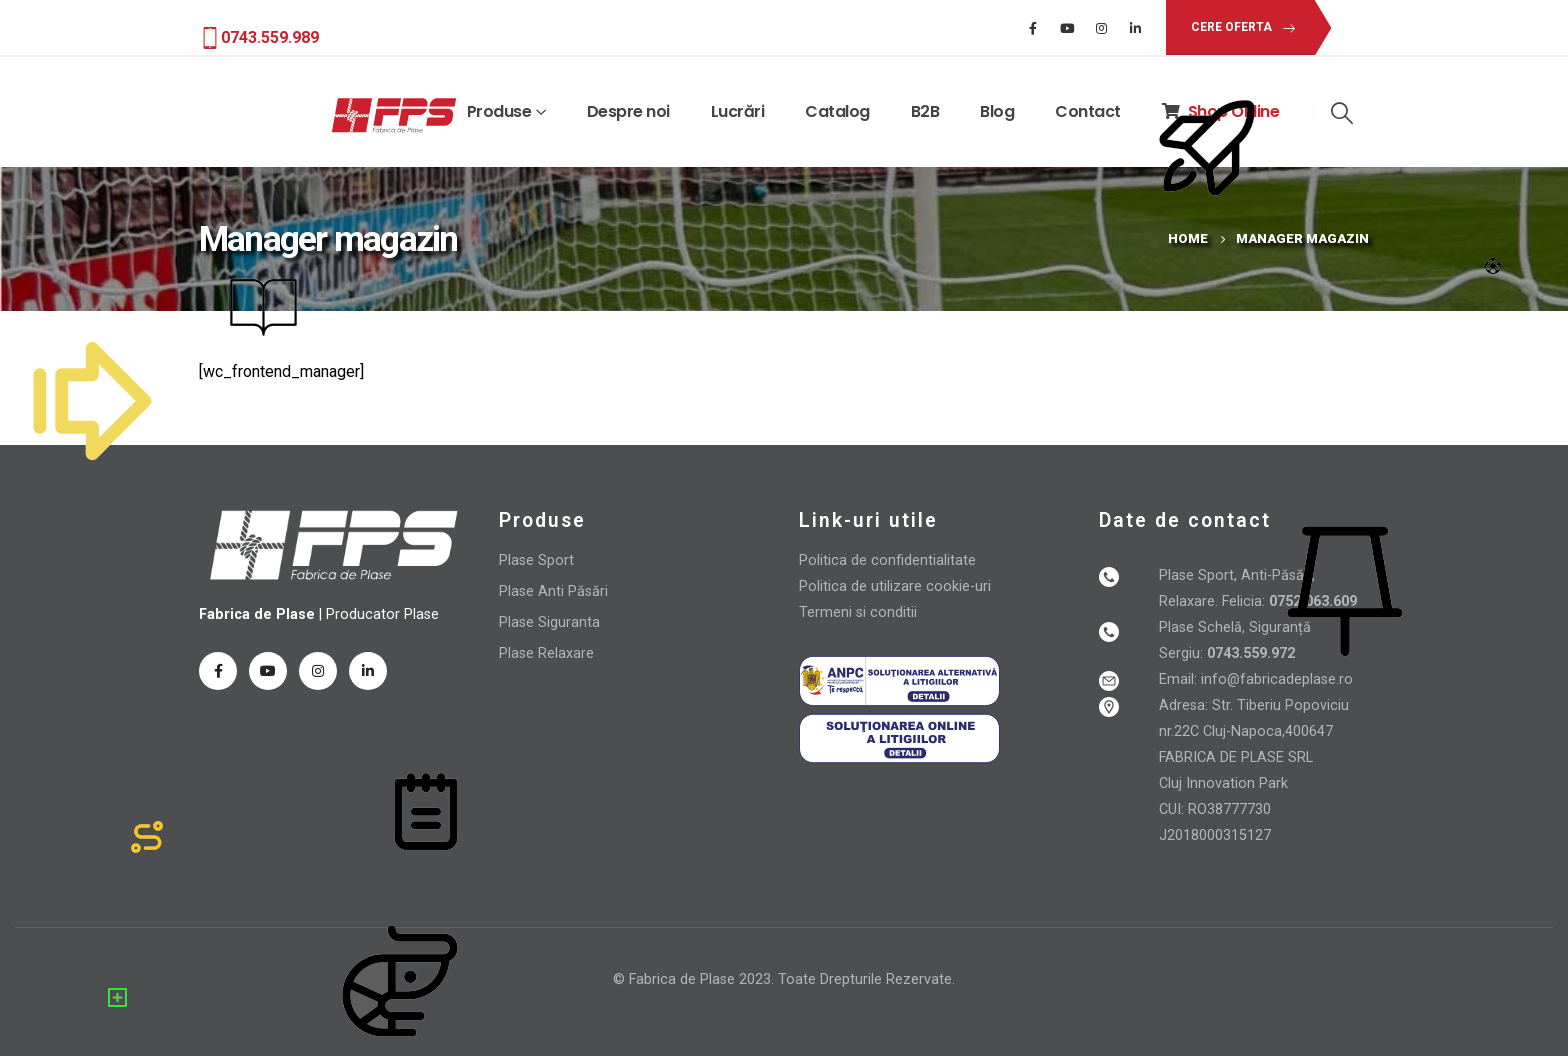  What do you see at coordinates (1345, 584) in the screenshot?
I see `pin an item to keep it visible` at bounding box center [1345, 584].